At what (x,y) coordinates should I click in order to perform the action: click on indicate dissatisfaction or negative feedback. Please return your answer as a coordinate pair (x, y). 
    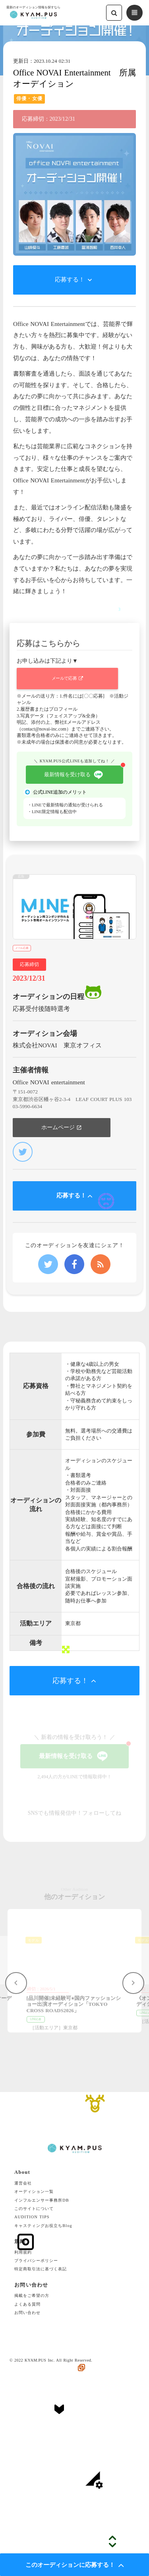
    Looking at the image, I should click on (106, 1201).